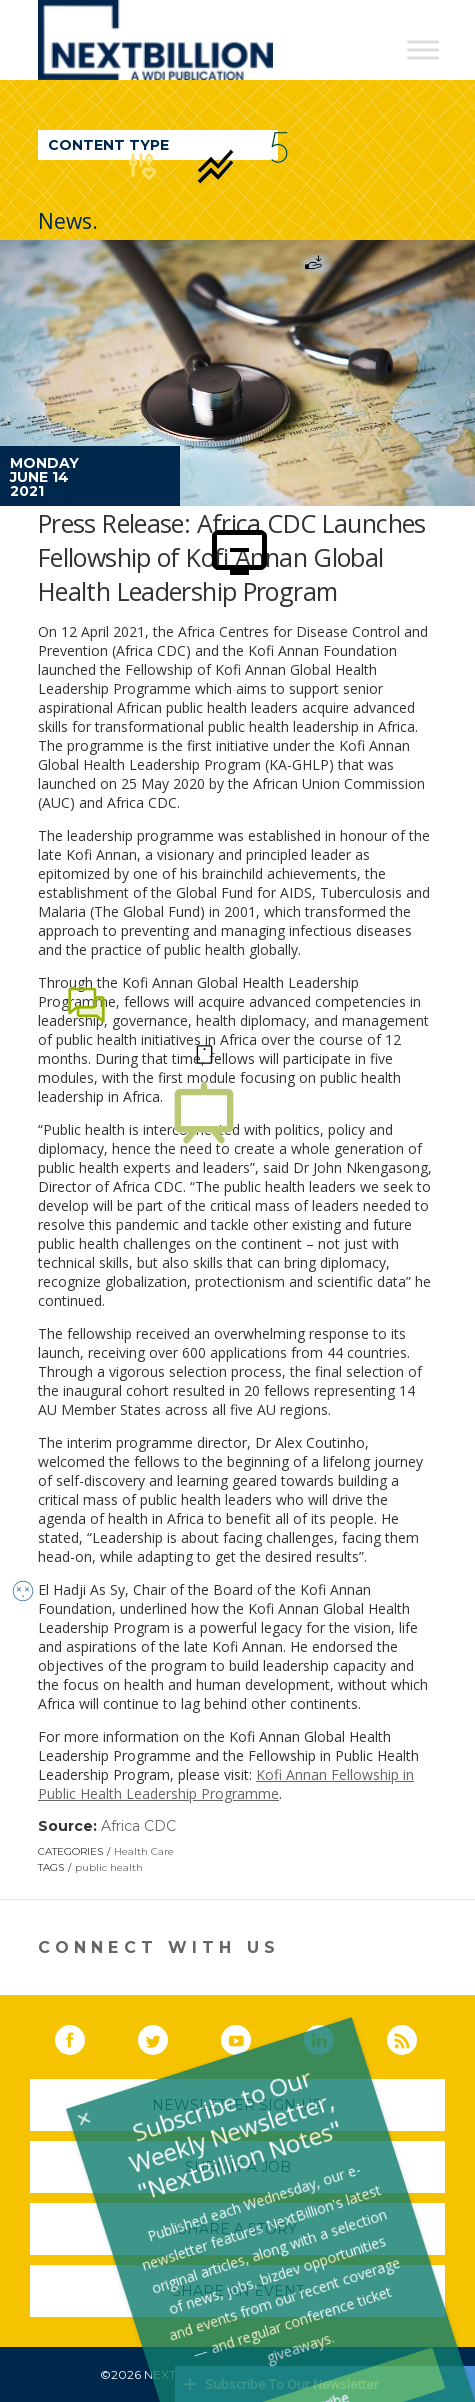  What do you see at coordinates (141, 165) in the screenshot?
I see `customize favorite or liked item settings` at bounding box center [141, 165].